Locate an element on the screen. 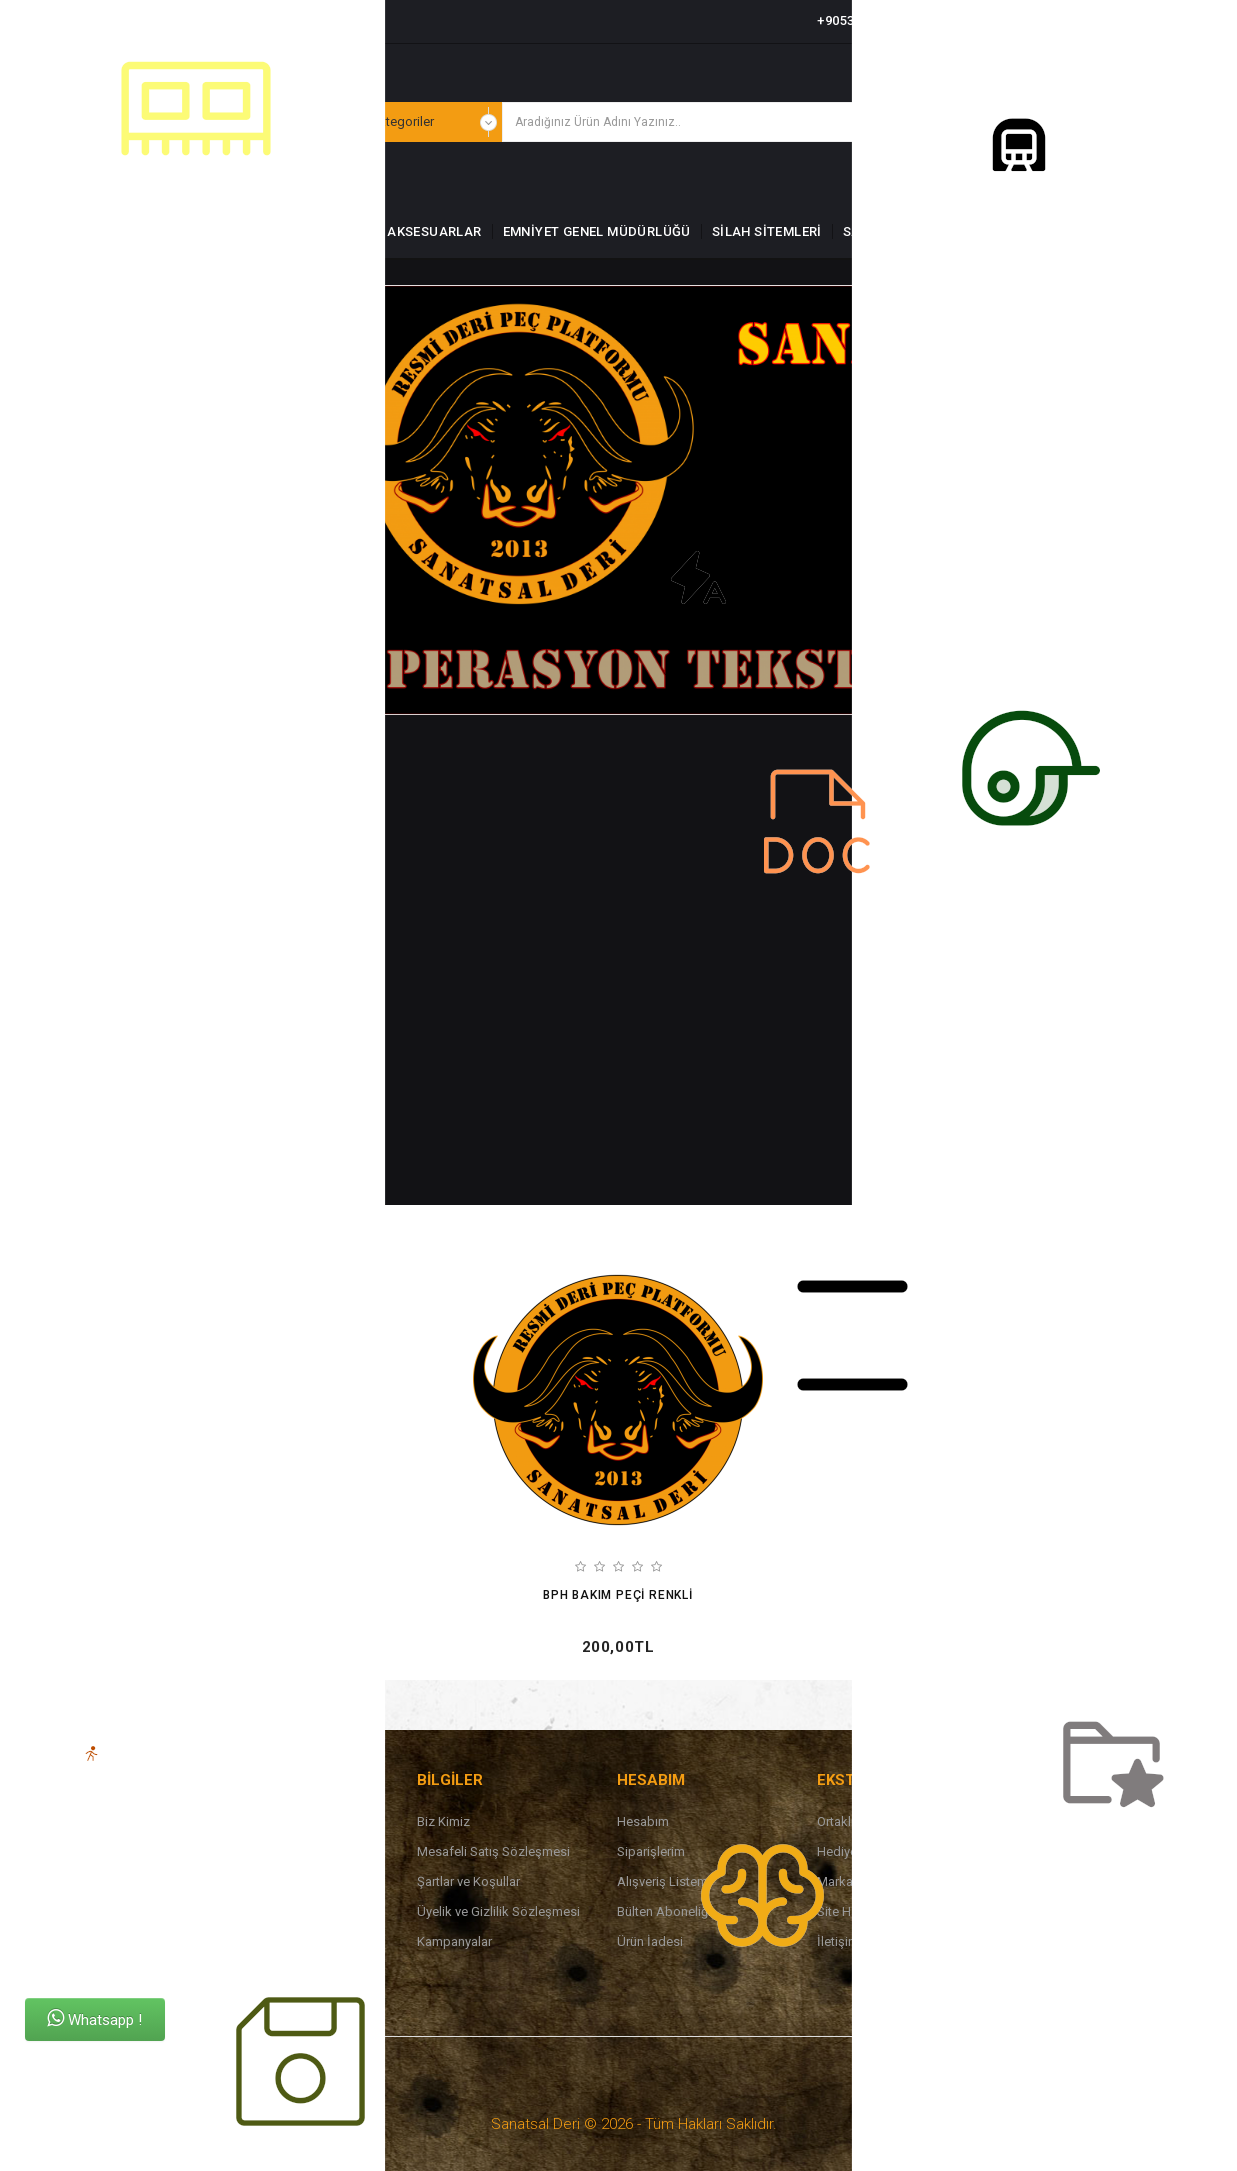 The image size is (1237, 2171). access your starred or favorite files is located at coordinates (1111, 1762).